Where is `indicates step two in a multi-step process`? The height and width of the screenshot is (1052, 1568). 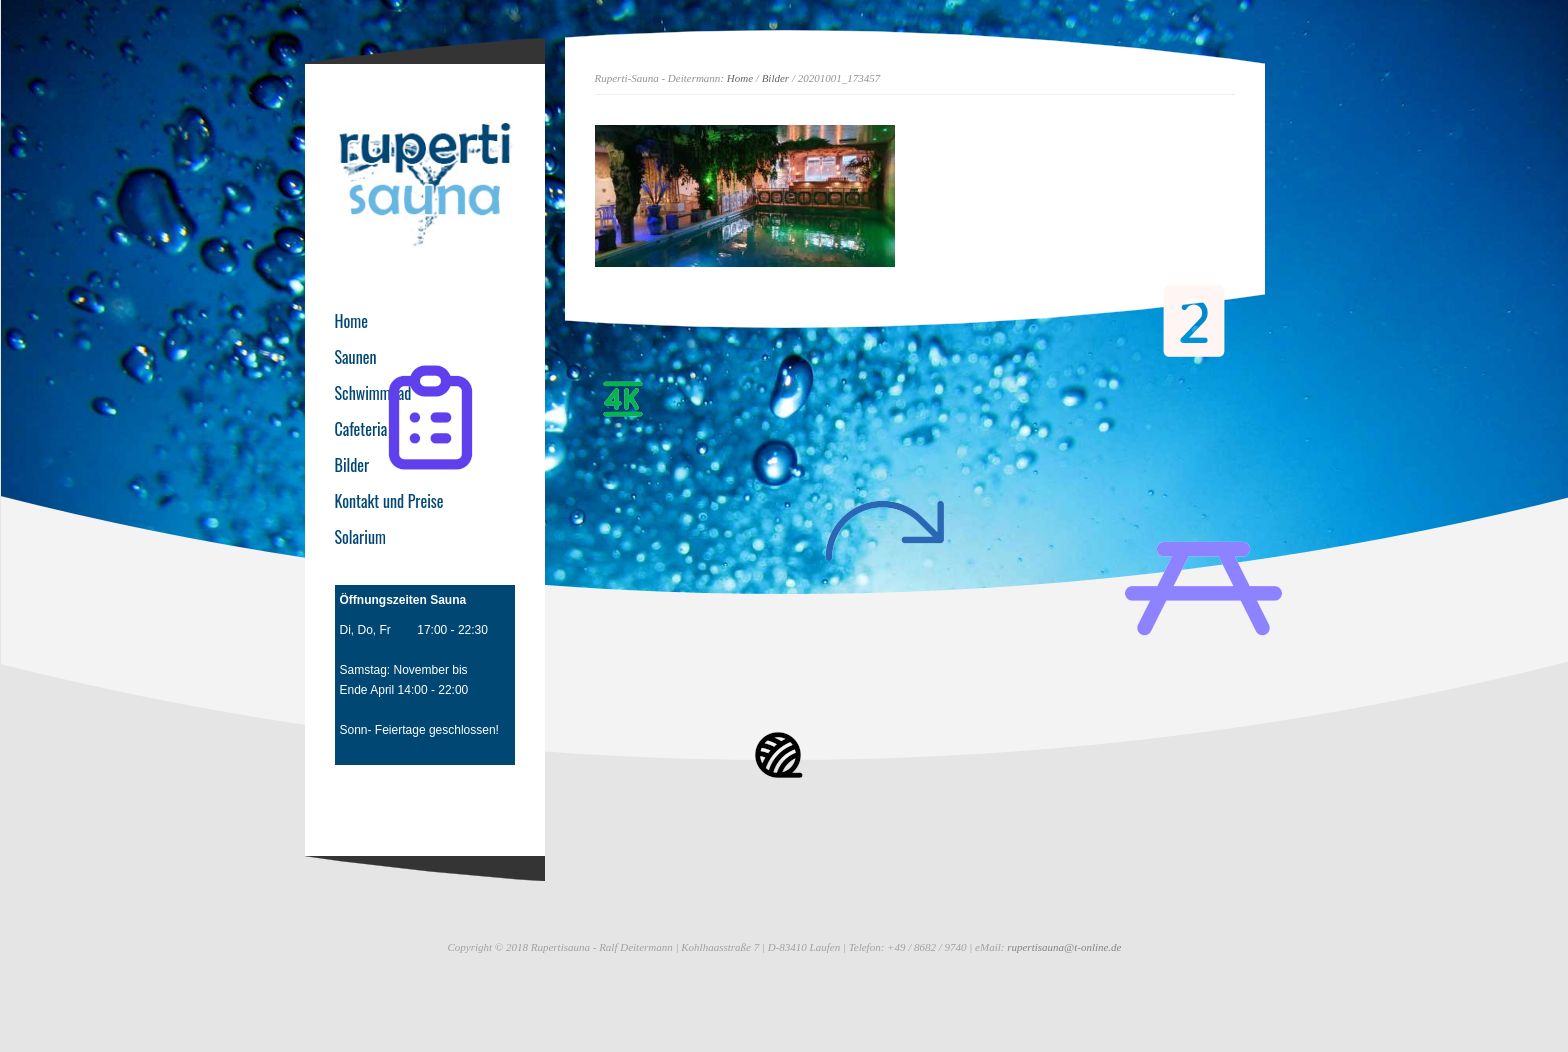
indicates step two in a multi-step process is located at coordinates (1194, 321).